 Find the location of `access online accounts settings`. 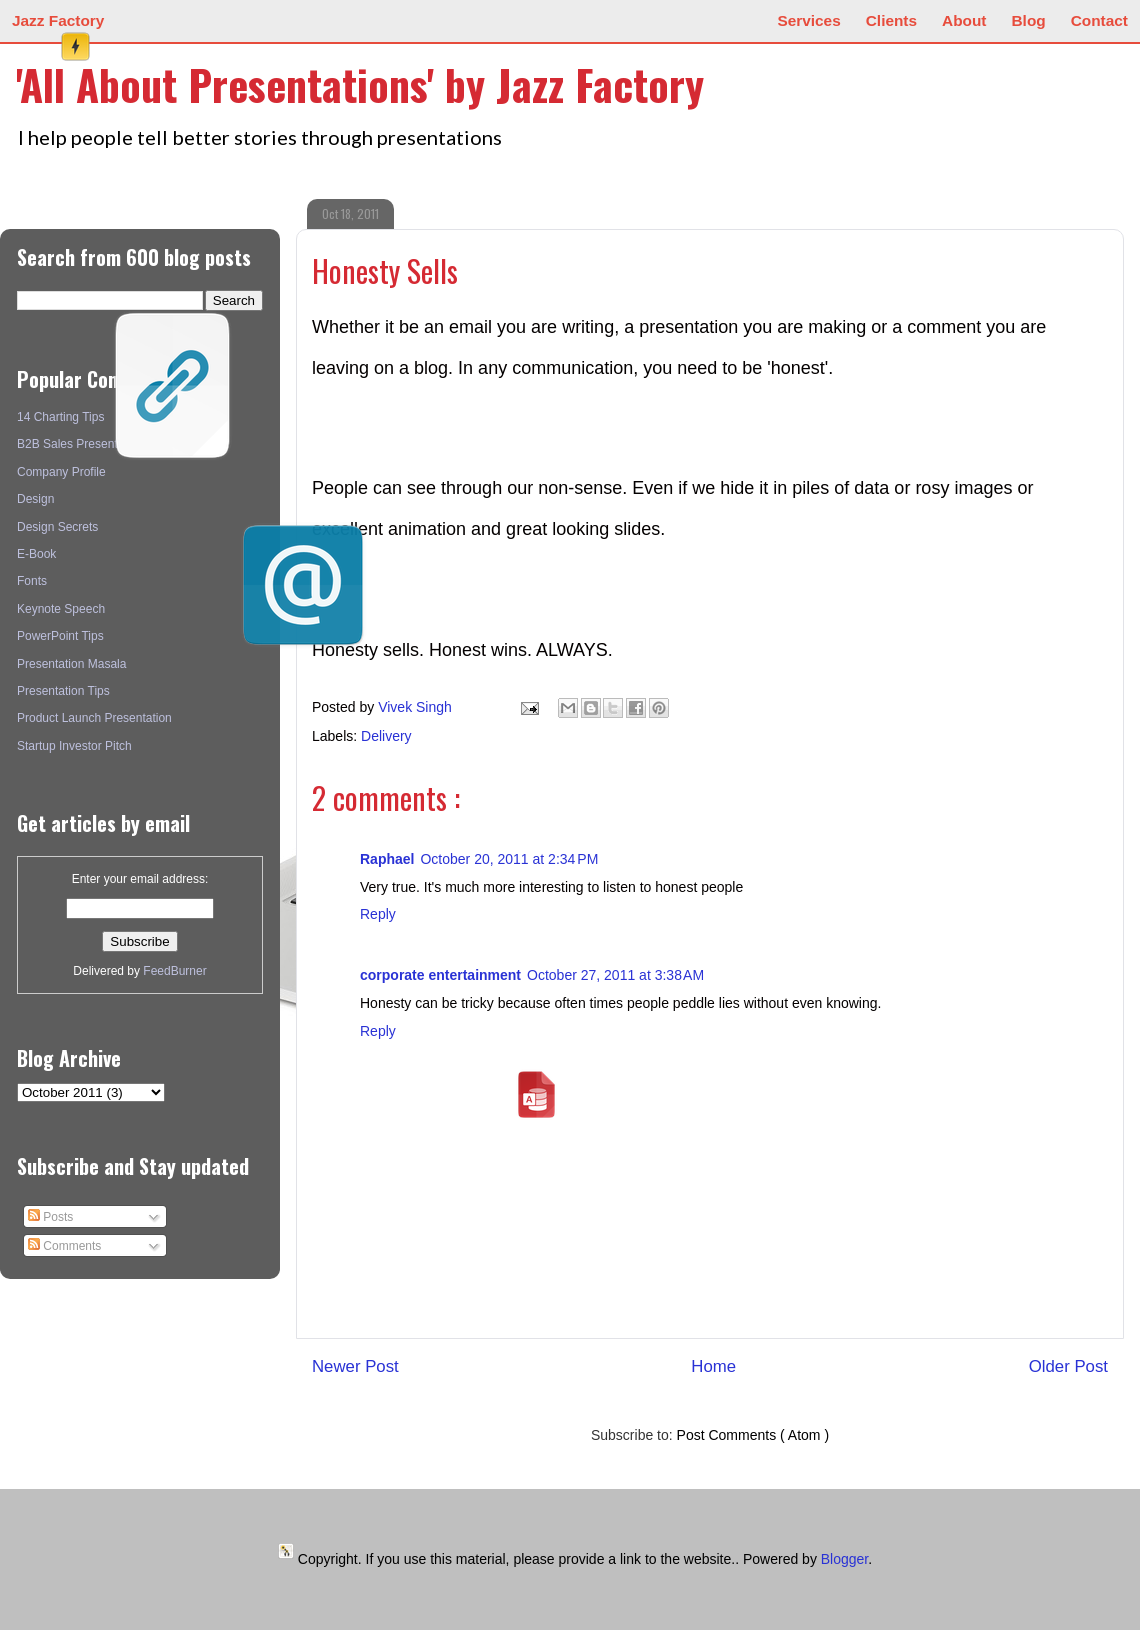

access online accounts settings is located at coordinates (303, 585).